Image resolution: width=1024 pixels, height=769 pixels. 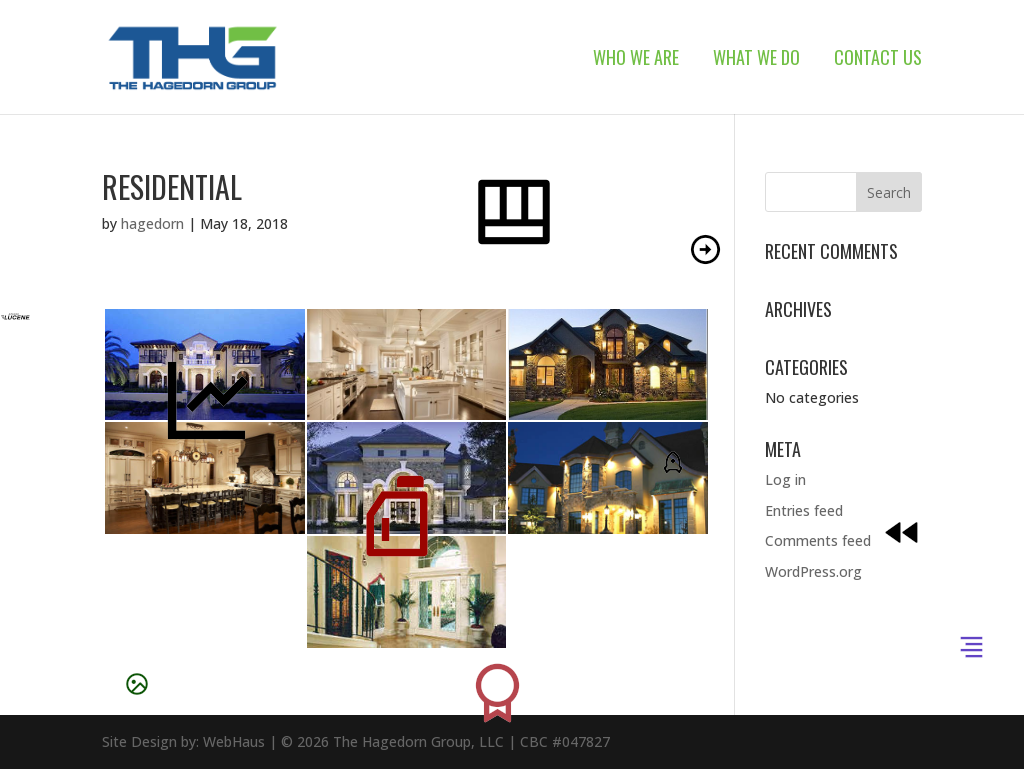 What do you see at coordinates (902, 532) in the screenshot?
I see `rewind or skip backward in media playback` at bounding box center [902, 532].